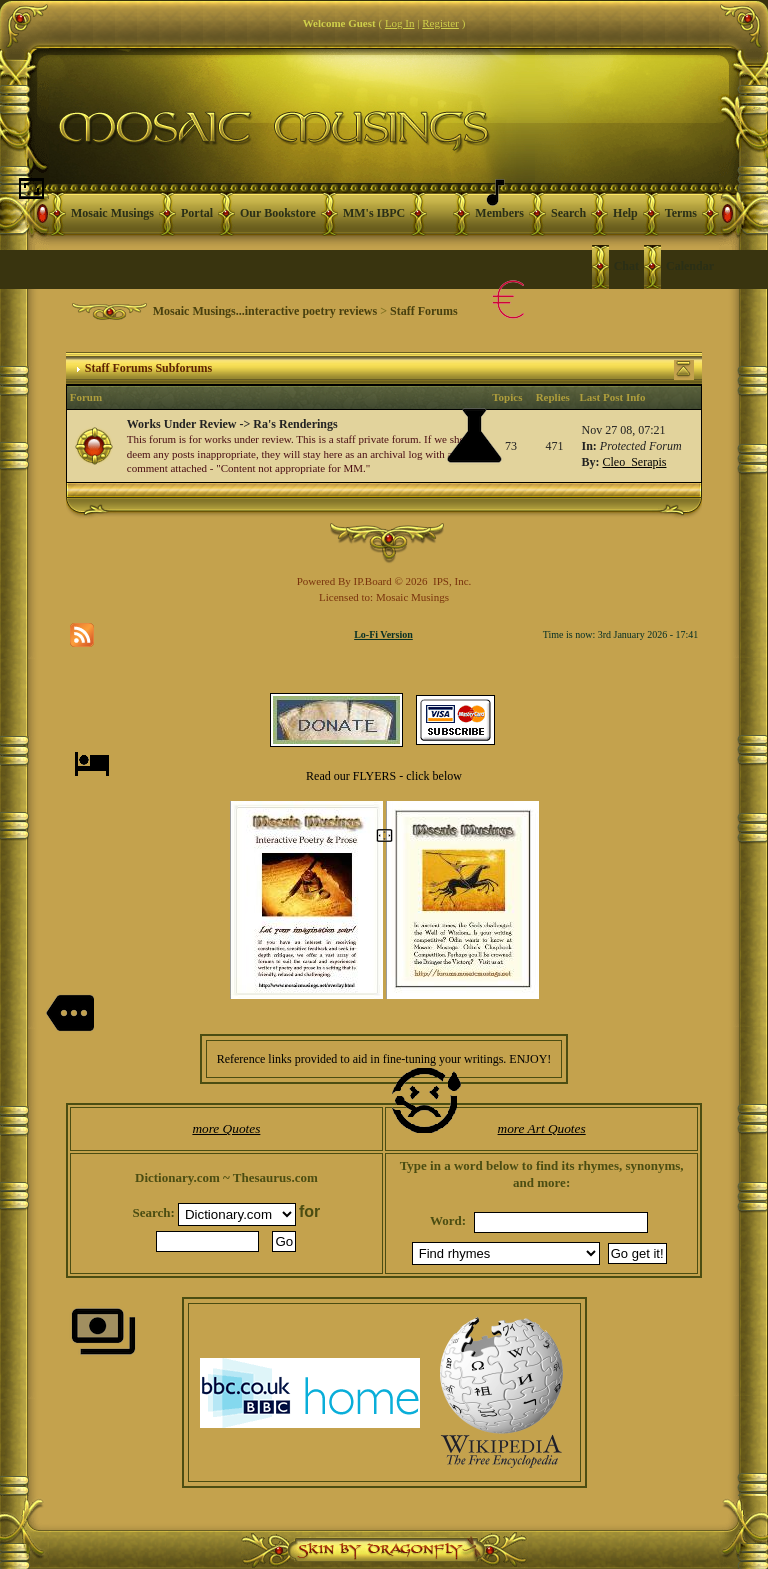 The height and width of the screenshot is (1569, 768). What do you see at coordinates (424, 1100) in the screenshot?
I see `report feeling unwell or sick` at bounding box center [424, 1100].